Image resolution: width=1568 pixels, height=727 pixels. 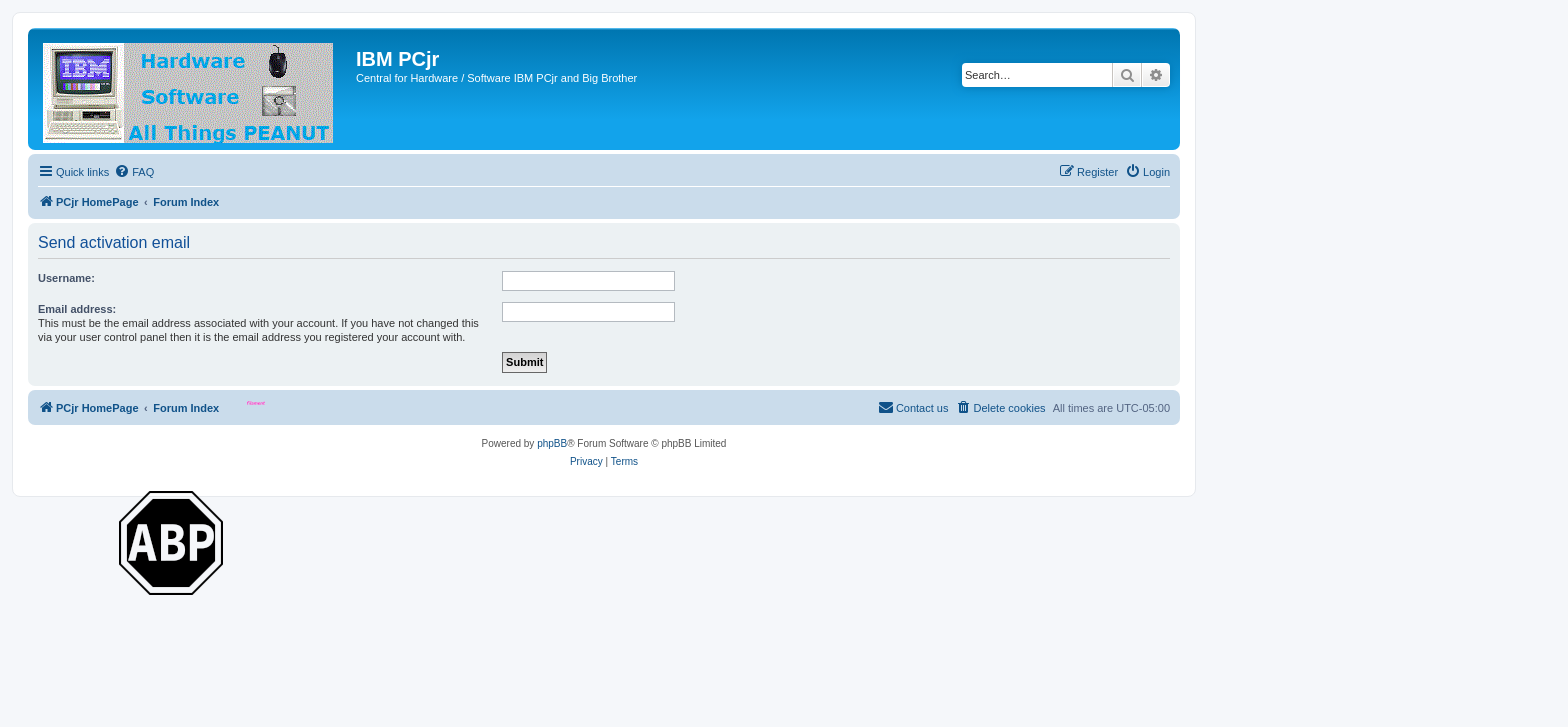 I want to click on adblock plus browser extension logo, so click(x=171, y=543).